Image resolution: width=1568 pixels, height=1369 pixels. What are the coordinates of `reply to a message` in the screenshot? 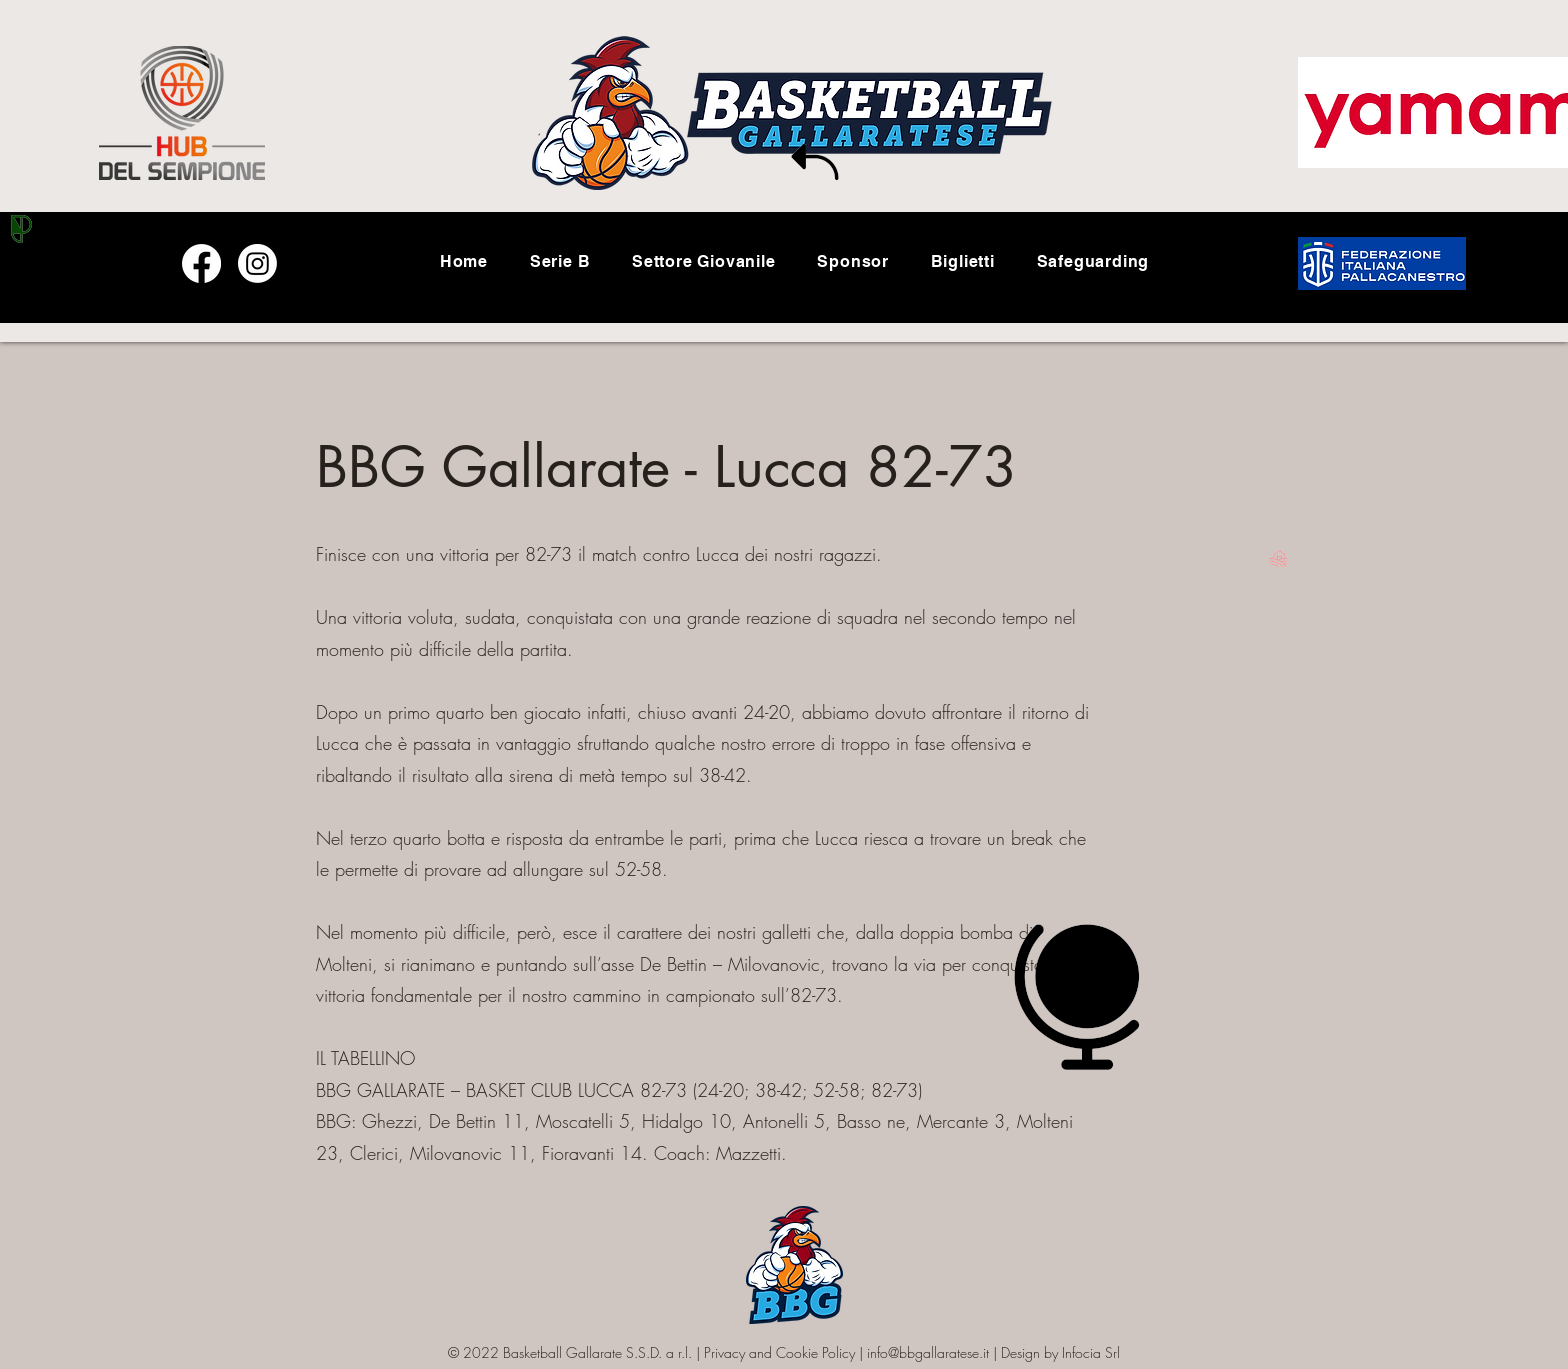 It's located at (815, 162).